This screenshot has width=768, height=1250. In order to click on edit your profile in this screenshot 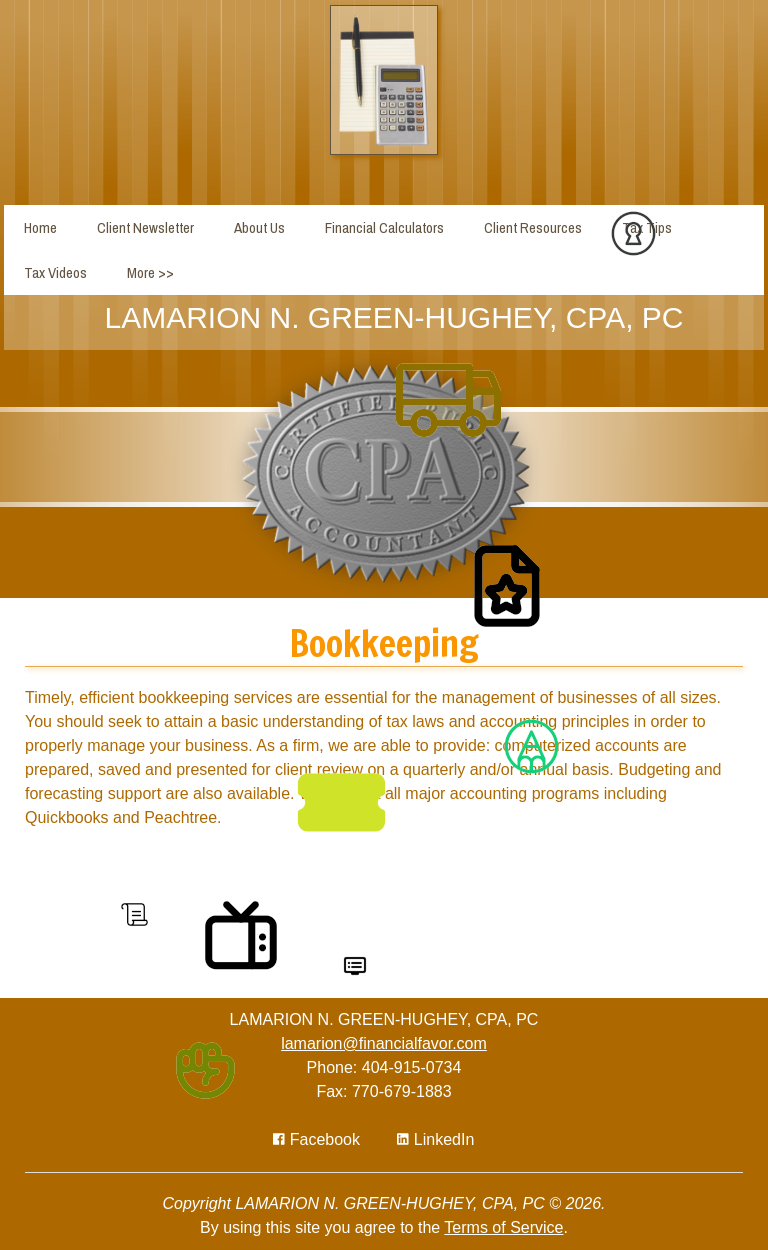, I will do `click(531, 746)`.